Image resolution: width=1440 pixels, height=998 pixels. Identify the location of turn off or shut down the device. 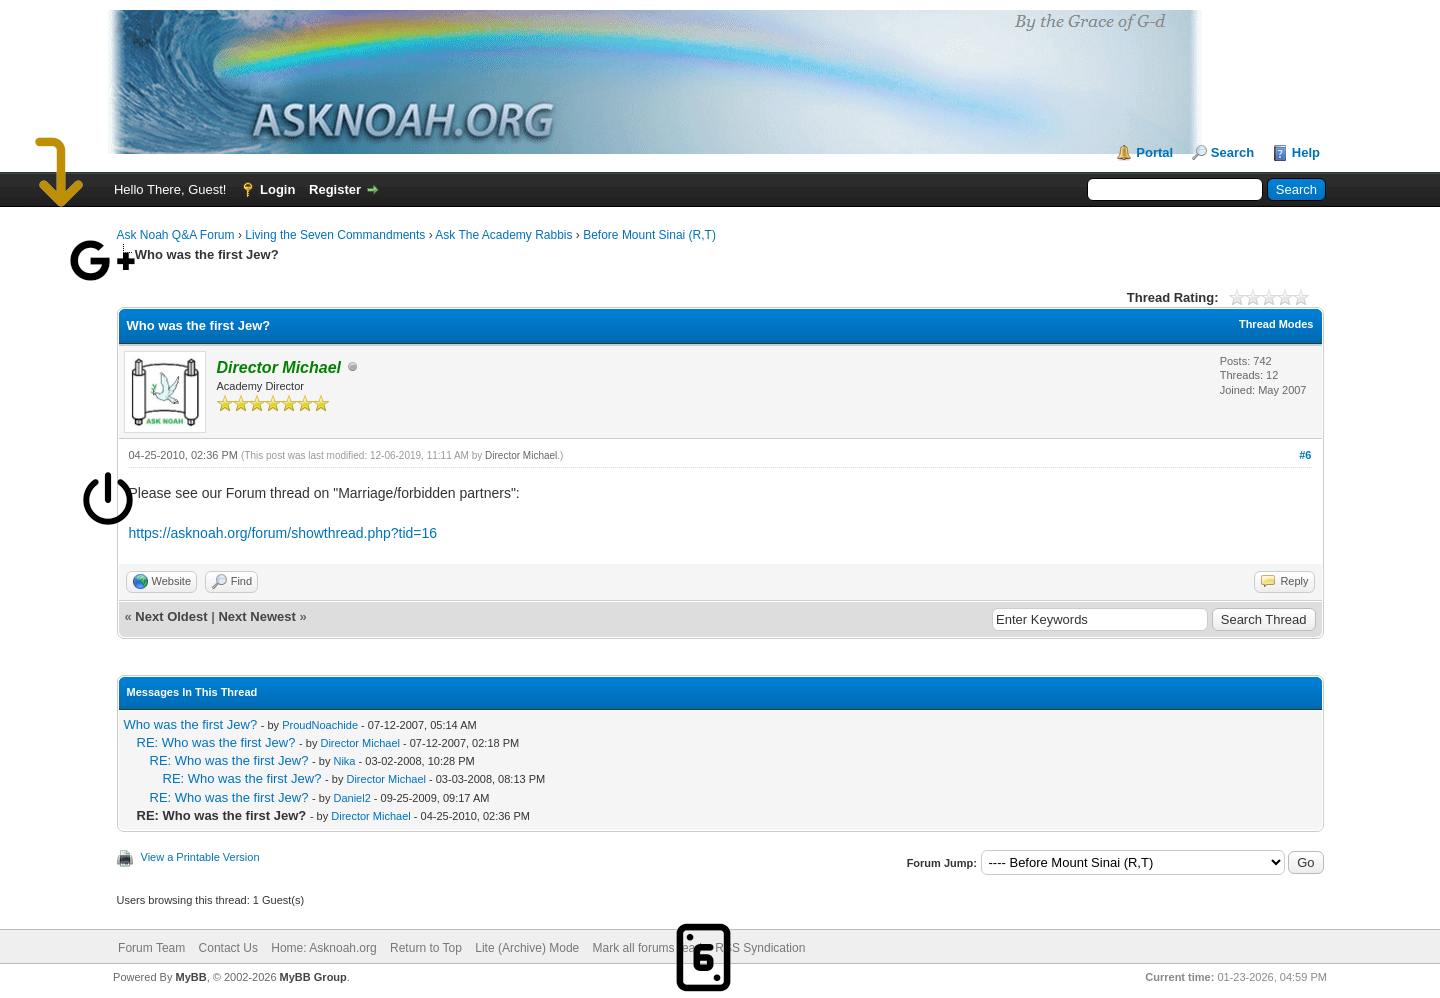
(108, 500).